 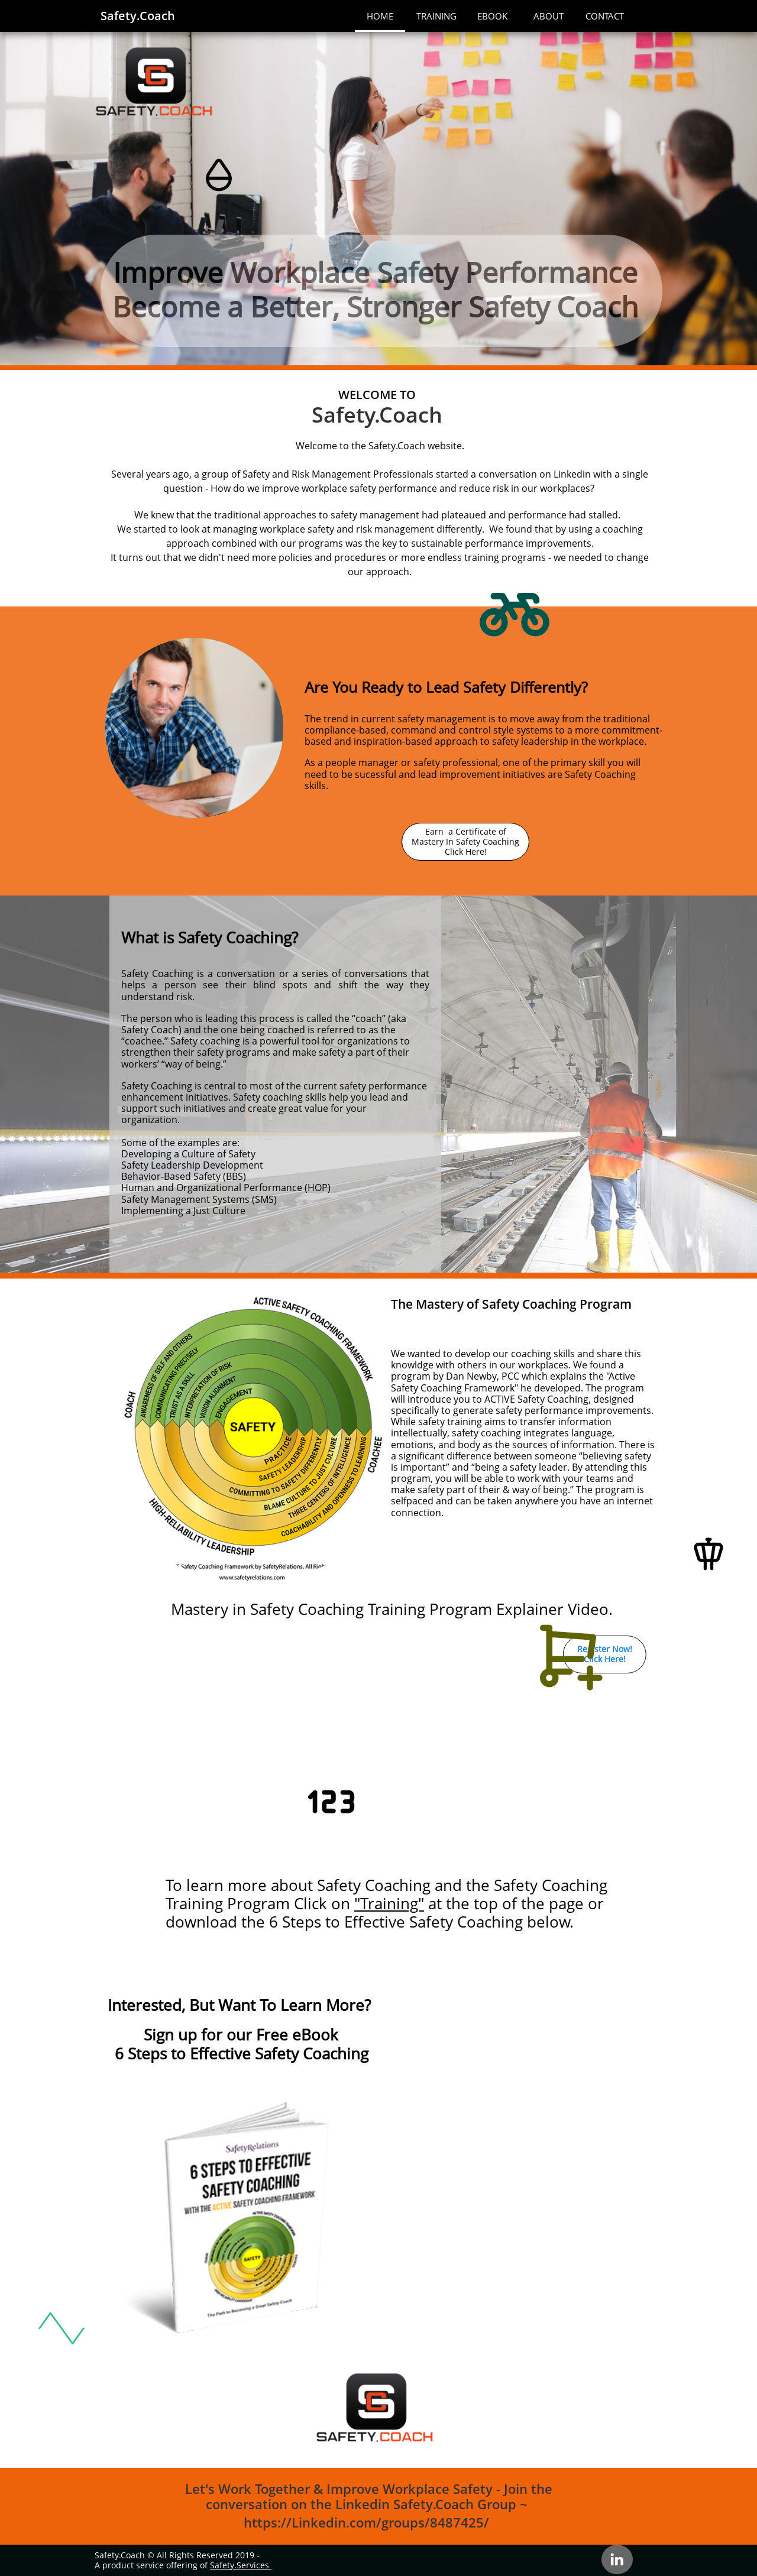 What do you see at coordinates (62, 2328) in the screenshot?
I see `toggle triangle waveform in audio synthesizer` at bounding box center [62, 2328].